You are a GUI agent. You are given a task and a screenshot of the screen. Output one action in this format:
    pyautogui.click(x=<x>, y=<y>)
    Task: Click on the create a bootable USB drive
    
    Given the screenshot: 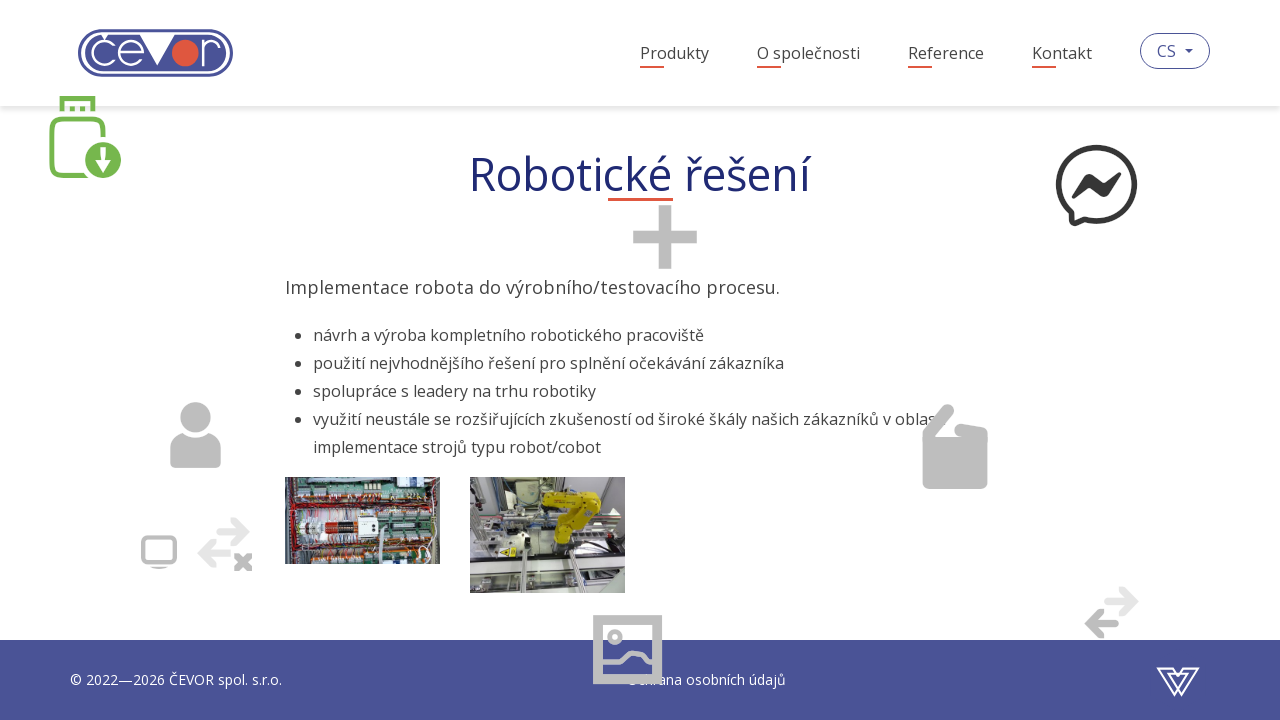 What is the action you would take?
    pyautogui.click(x=80, y=137)
    